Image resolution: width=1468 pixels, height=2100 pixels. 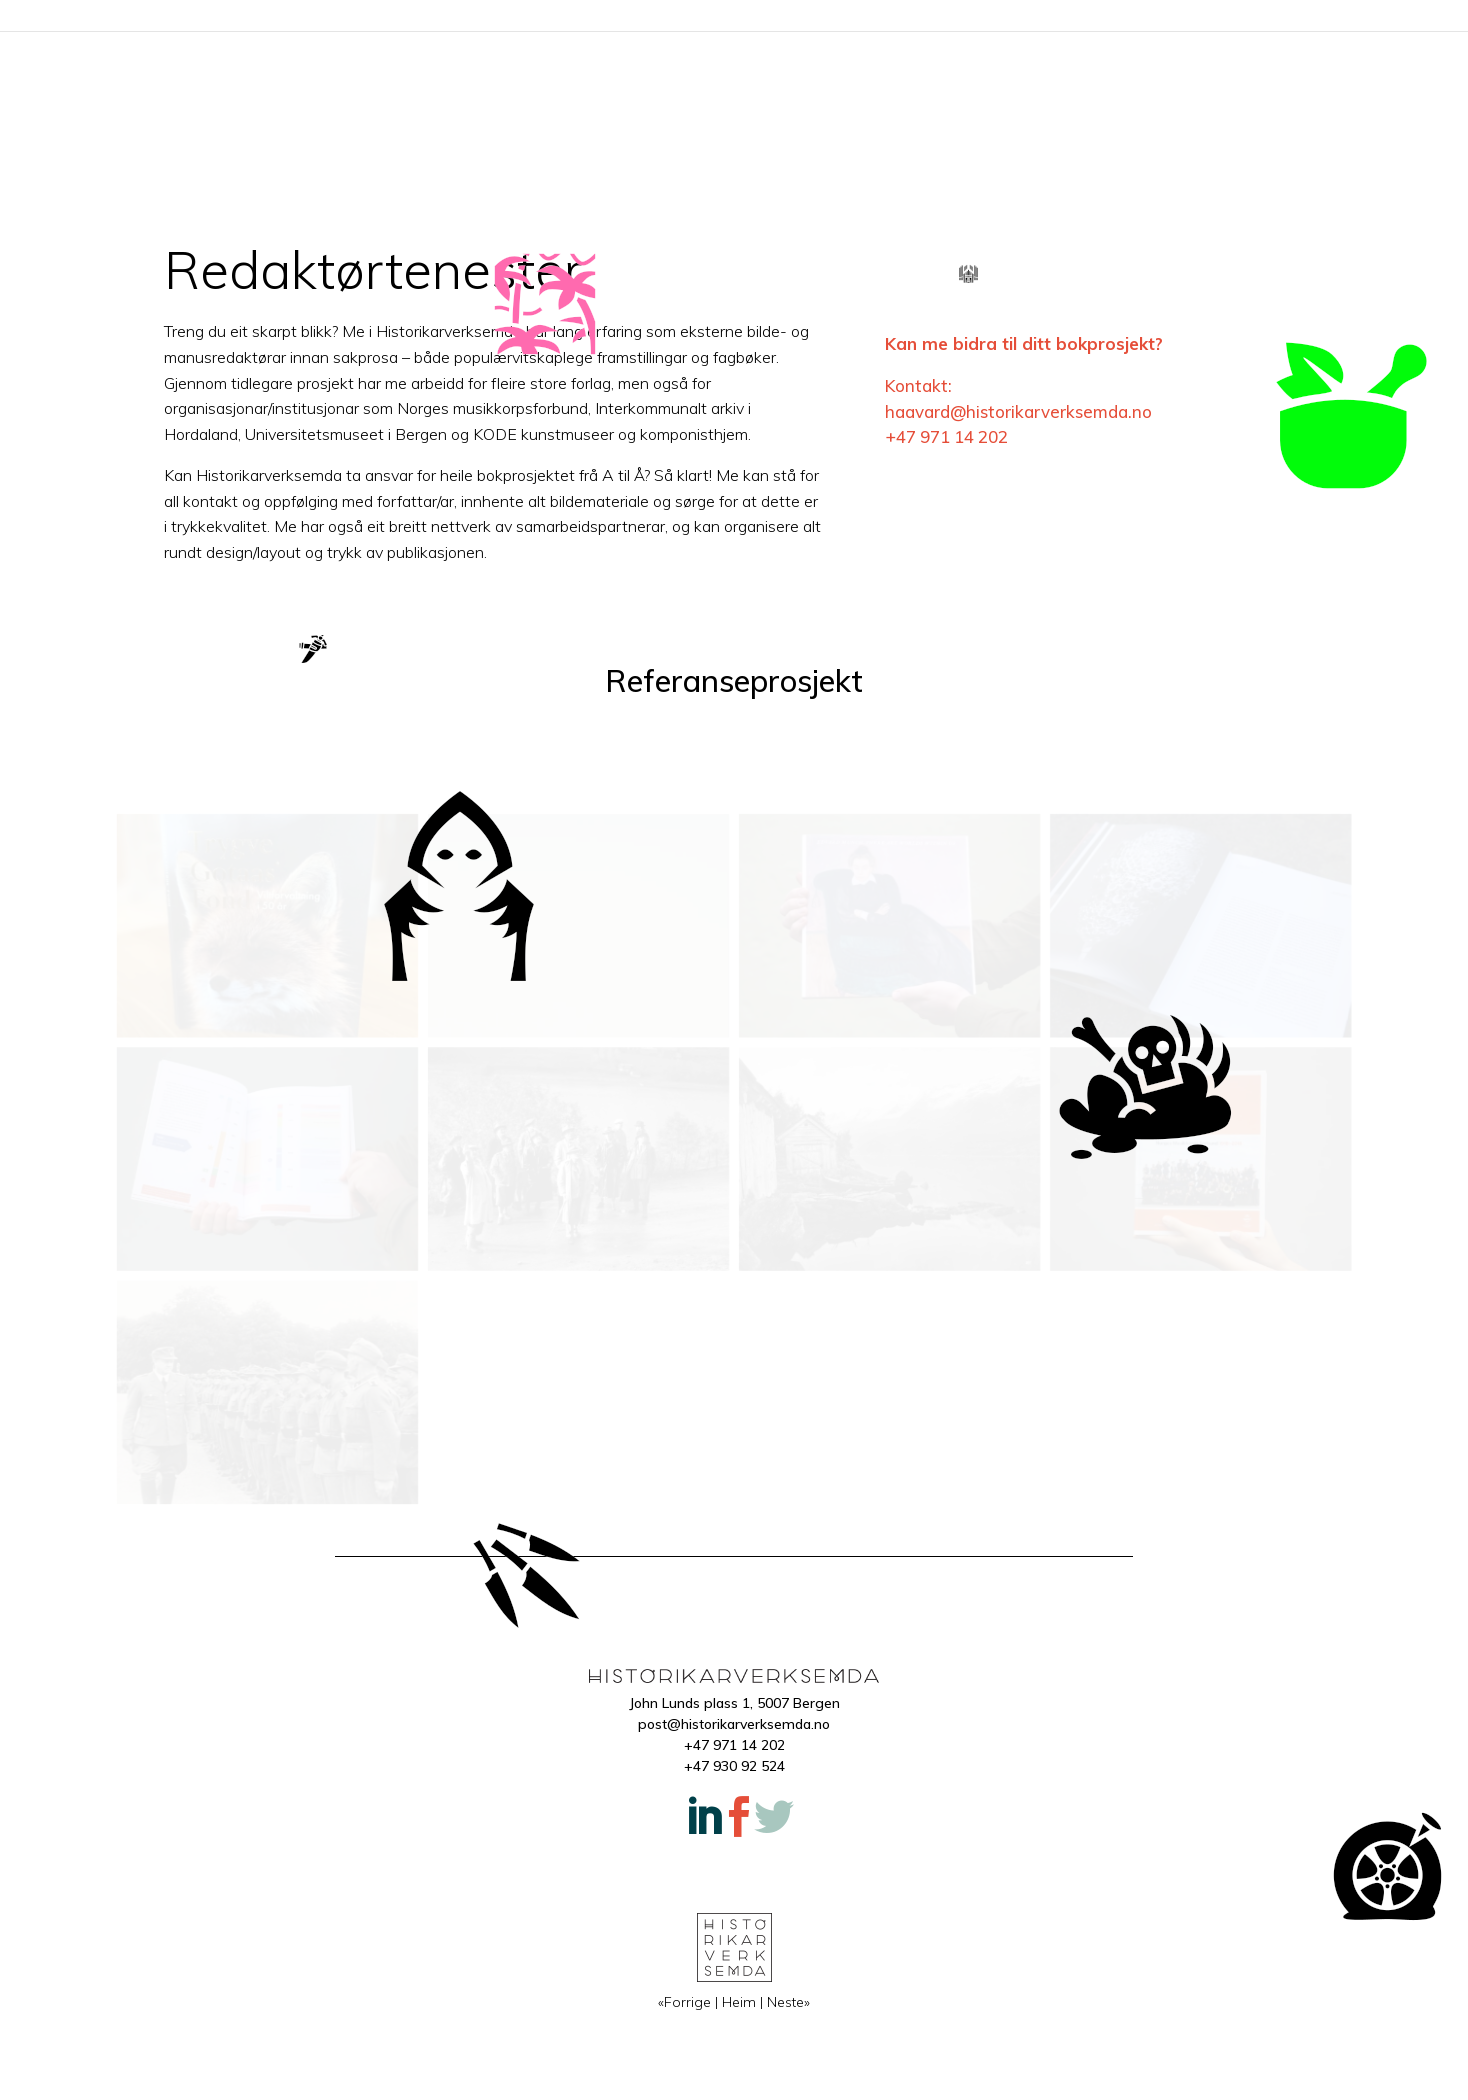 I want to click on equip or unsheathe a weapon, so click(x=313, y=649).